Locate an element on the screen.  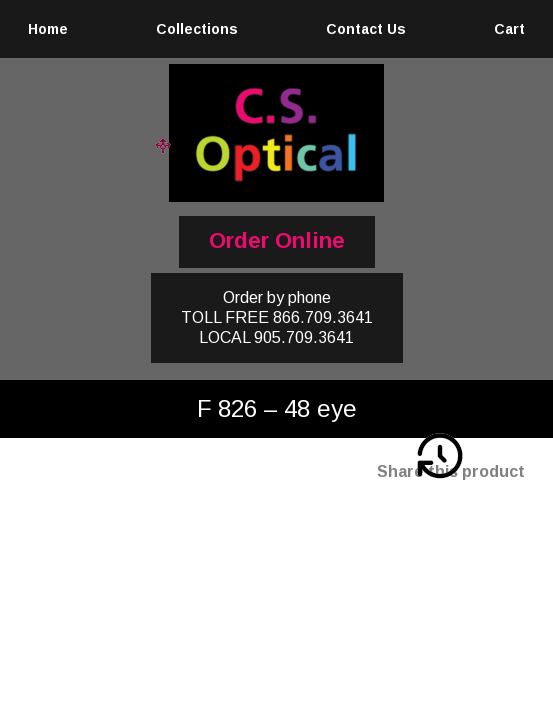
configure load balancer settings is located at coordinates (163, 146).